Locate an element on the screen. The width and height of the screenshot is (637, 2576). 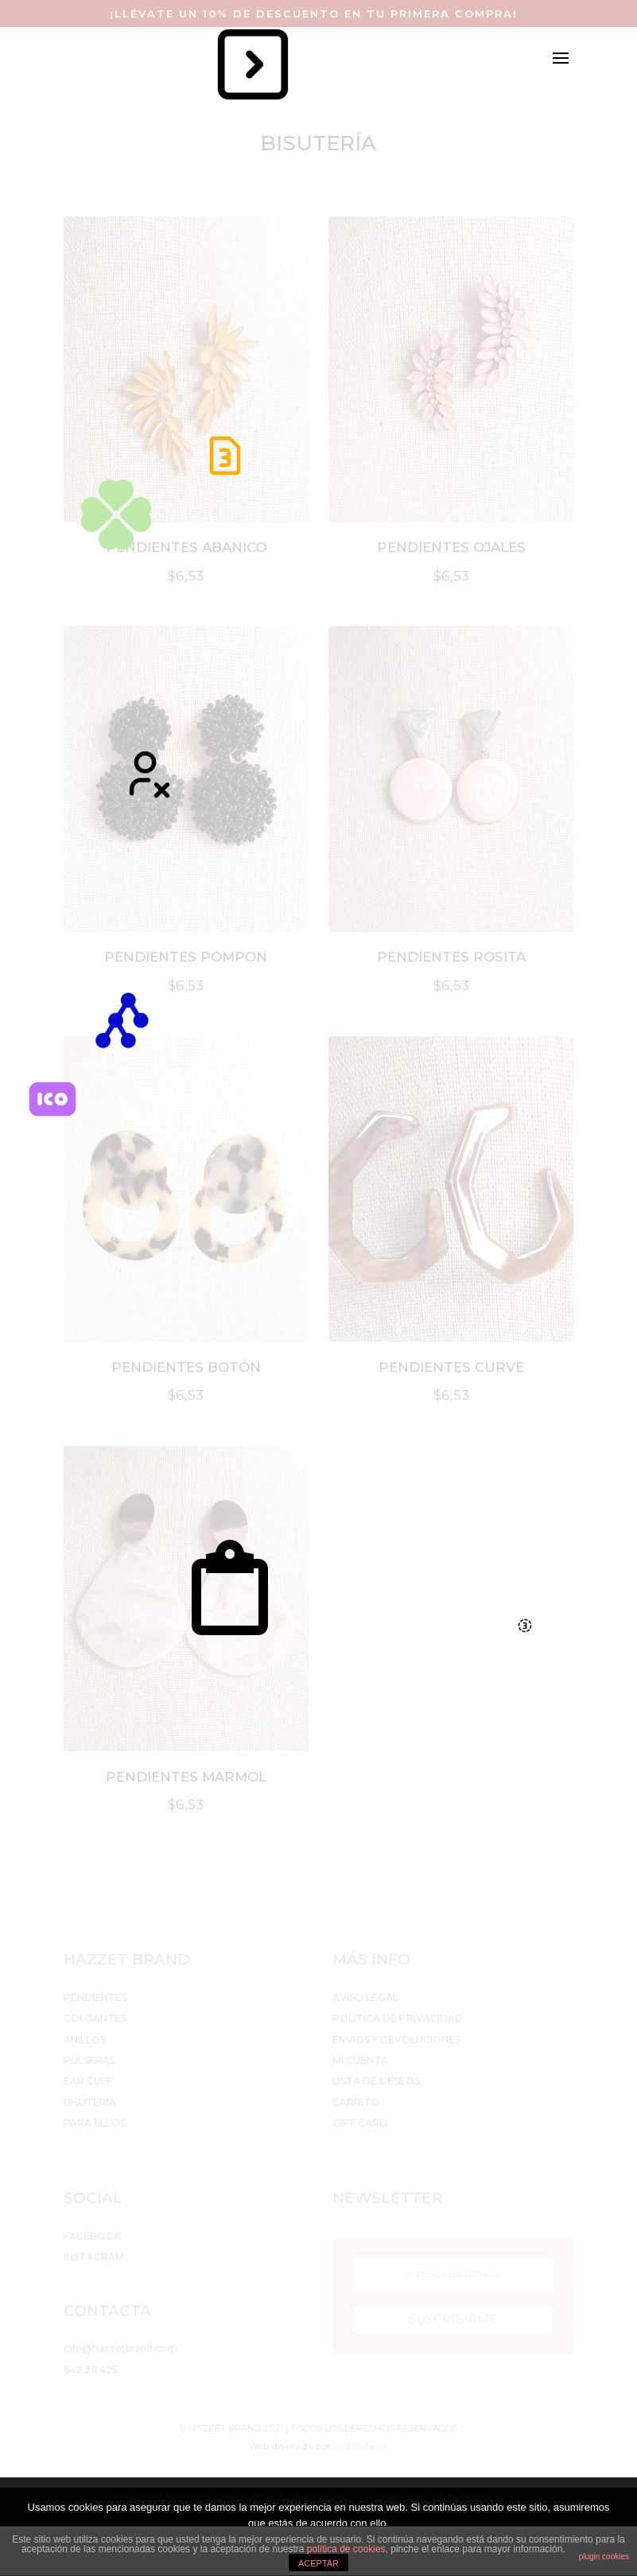
indicates a lucky or bonus feature is located at coordinates (116, 515).